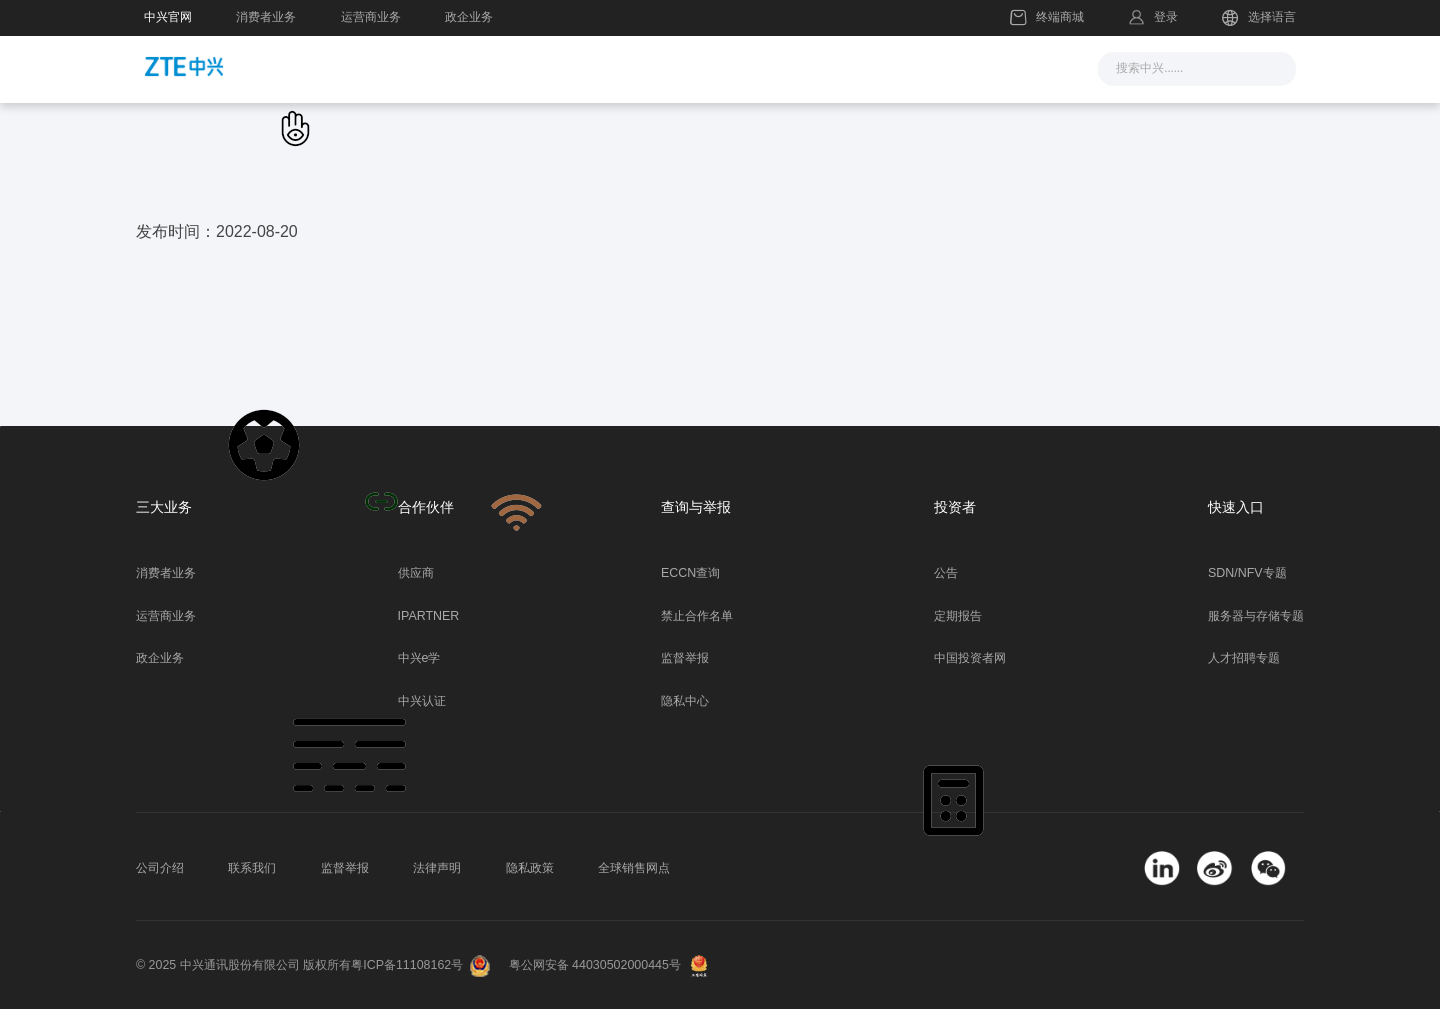 The width and height of the screenshot is (1440, 1009). What do you see at coordinates (349, 757) in the screenshot?
I see `apply a gradient effect to an element` at bounding box center [349, 757].